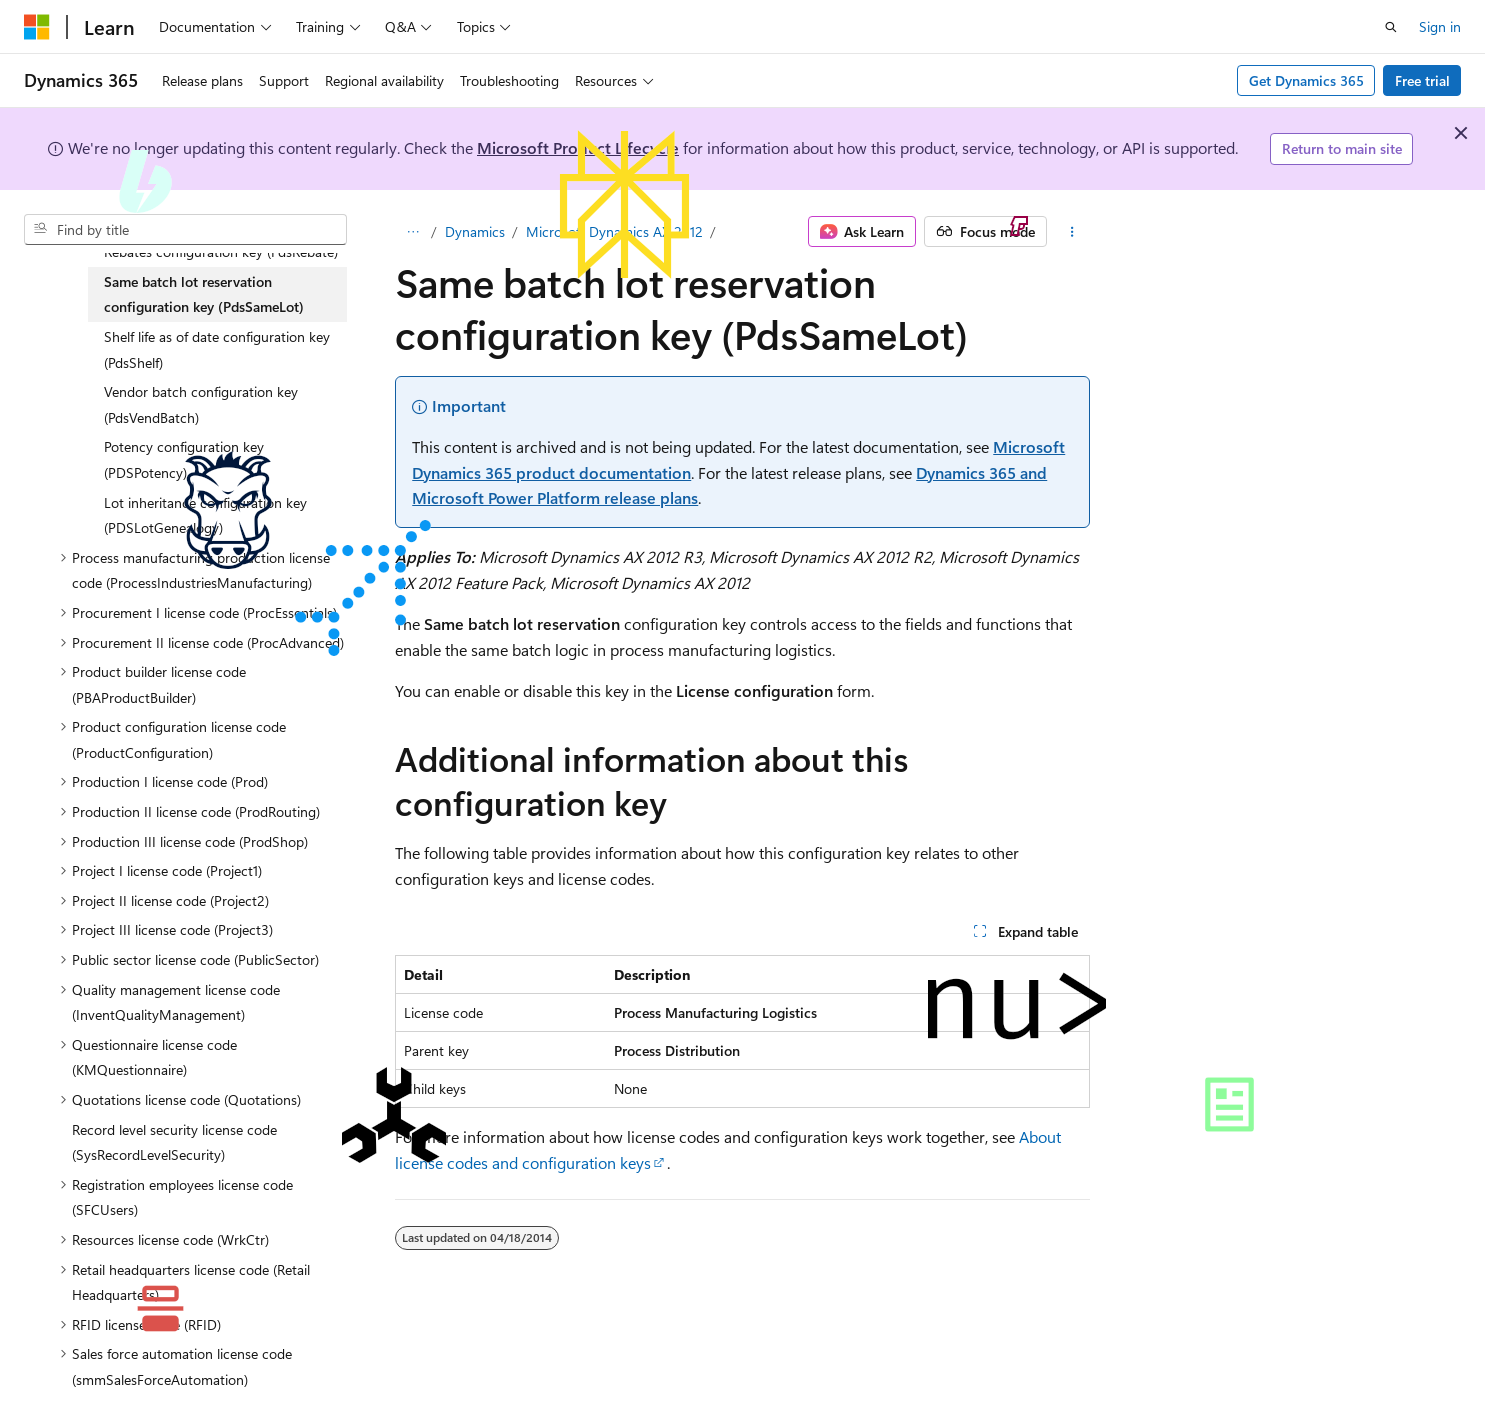 Image resolution: width=1485 pixels, height=1402 pixels. Describe the element at coordinates (1229, 1104) in the screenshot. I see `view article or news content` at that location.